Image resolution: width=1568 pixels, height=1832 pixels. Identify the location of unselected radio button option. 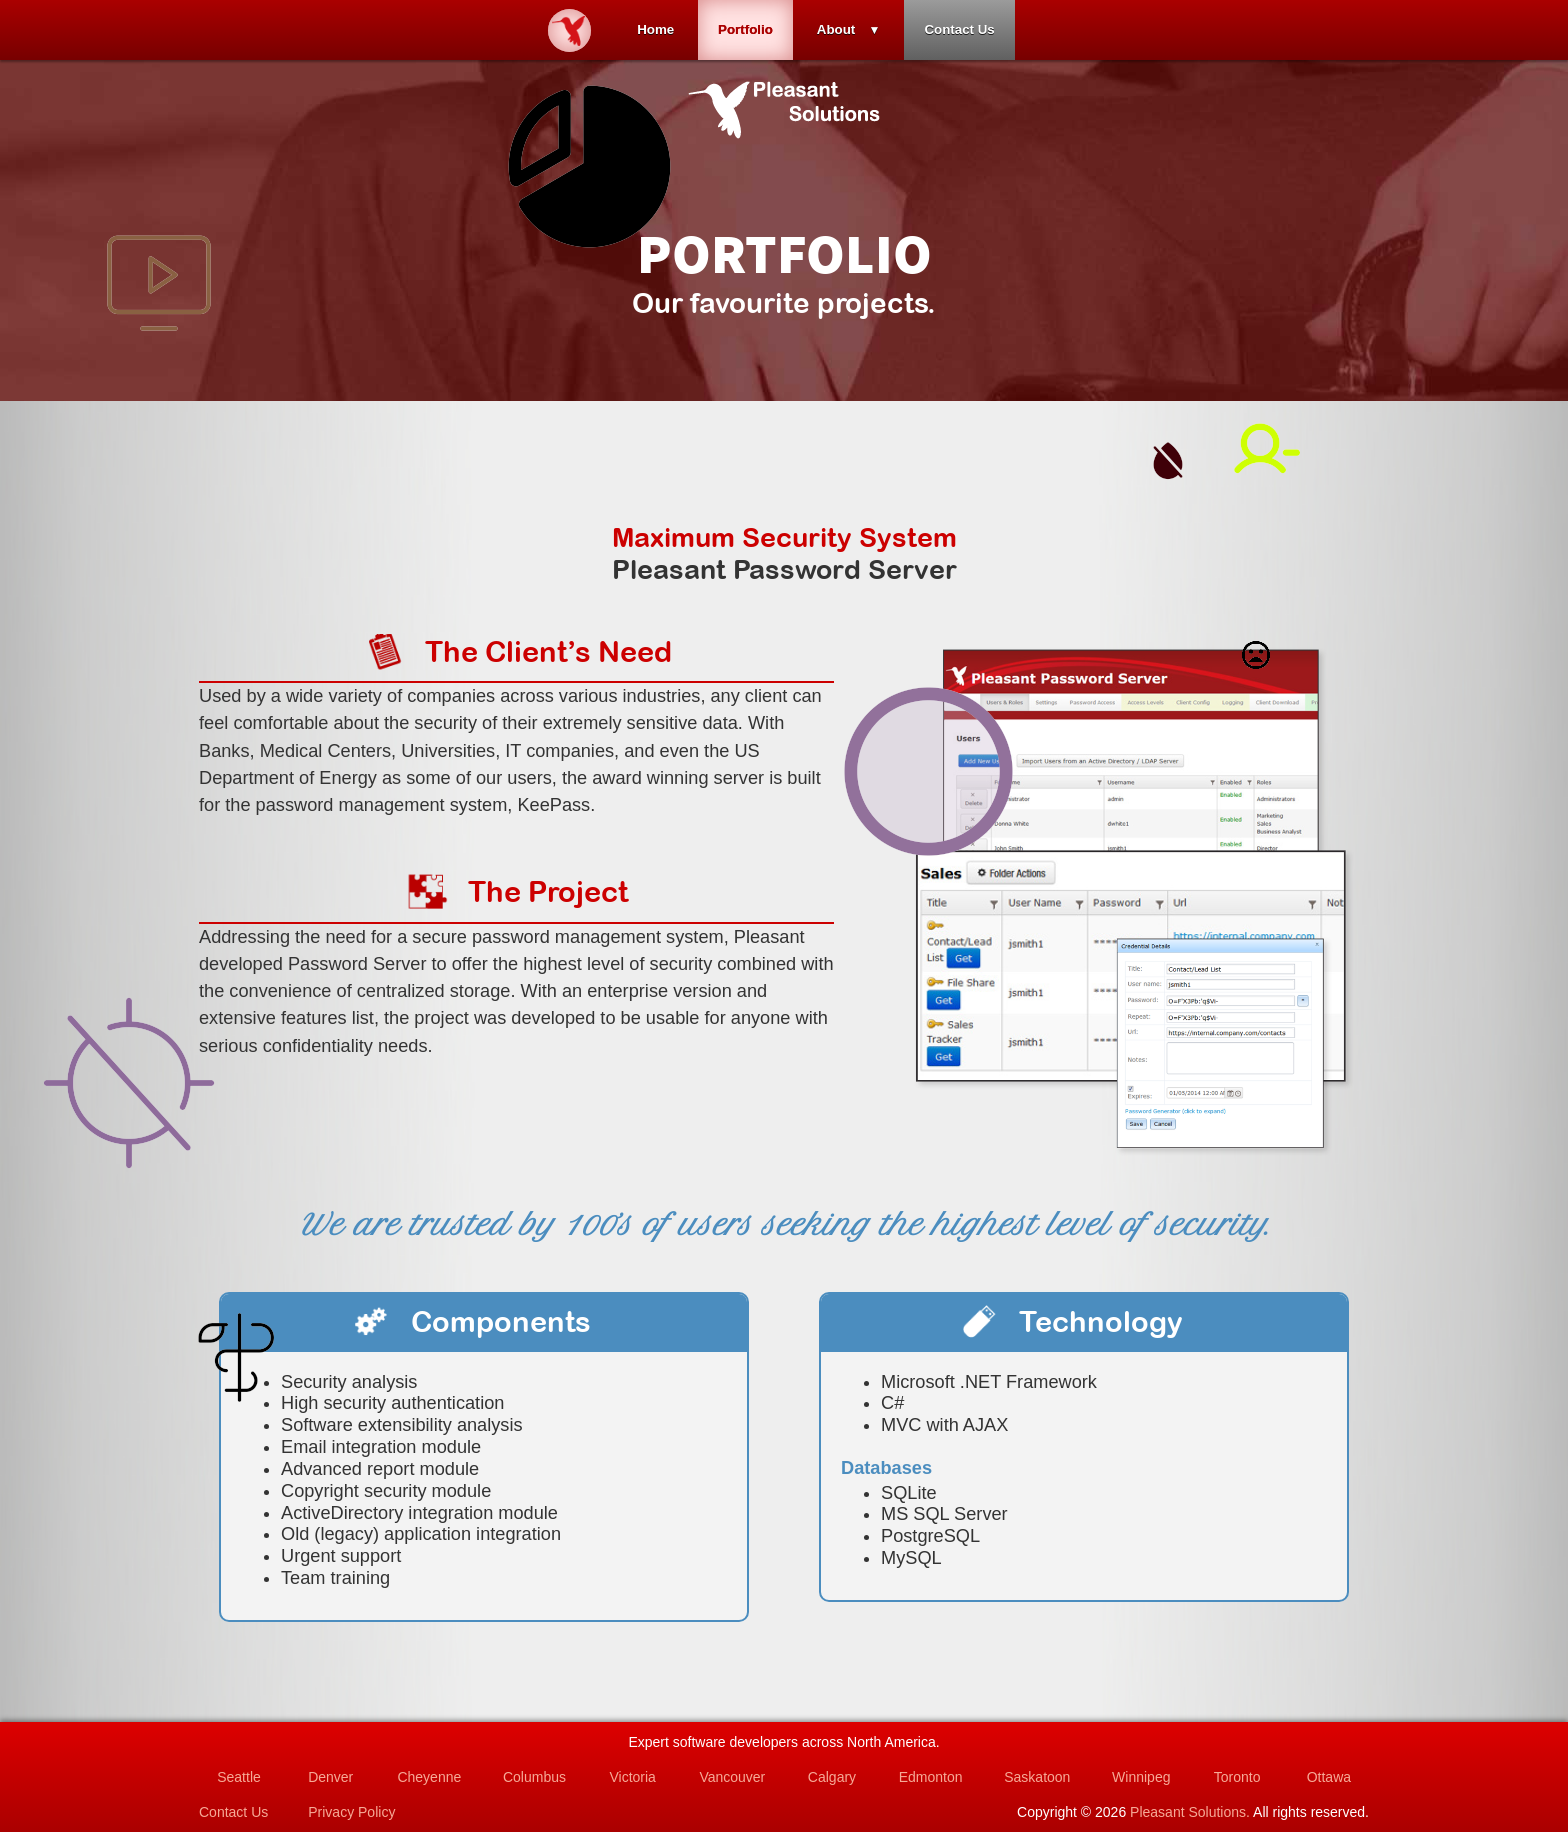
(928, 771).